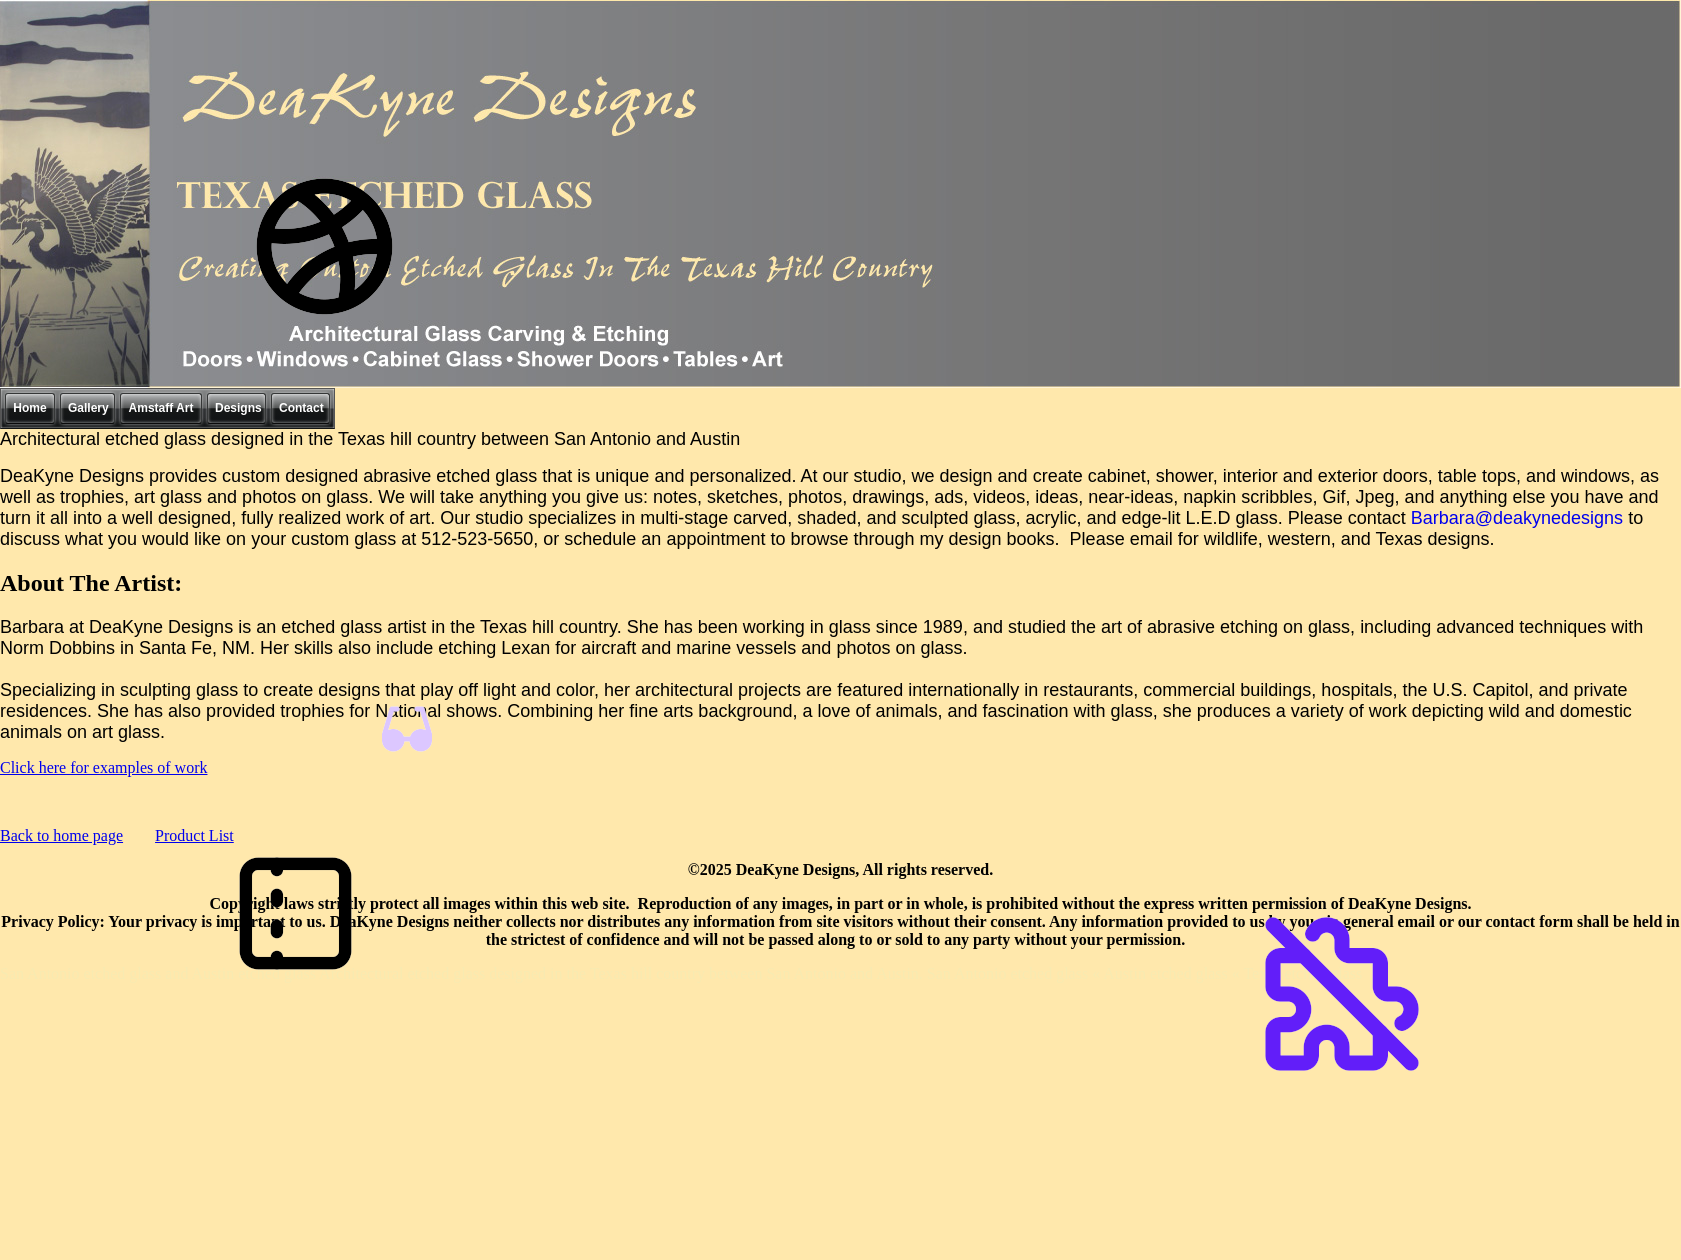  I want to click on view reading mode or accessibility options, so click(407, 729).